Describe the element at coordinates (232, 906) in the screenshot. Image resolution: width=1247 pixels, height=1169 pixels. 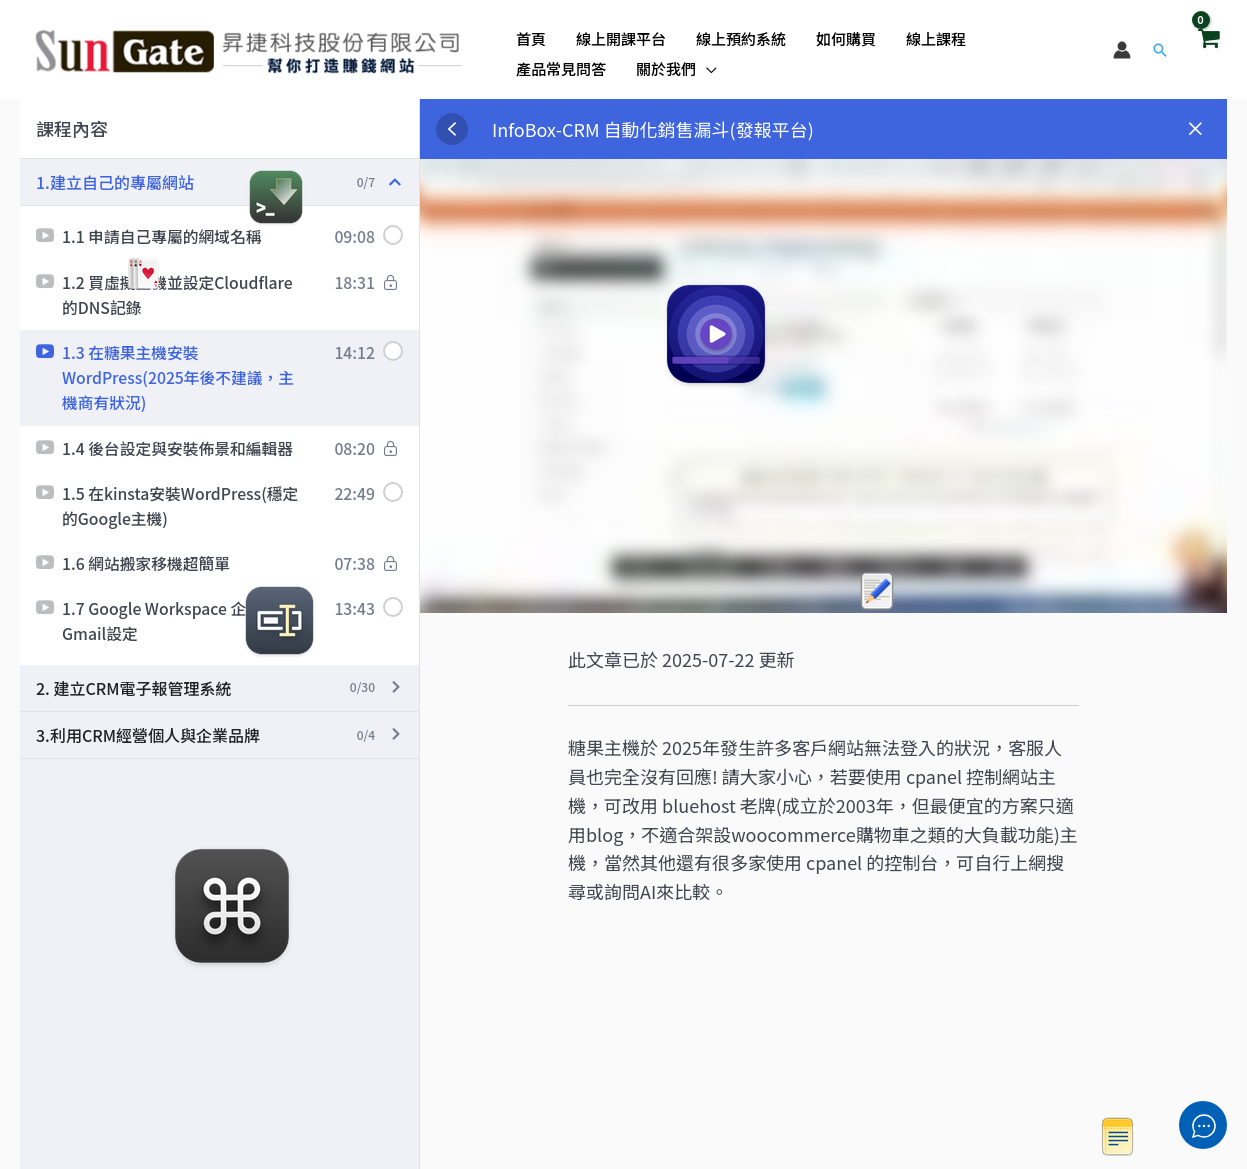
I see `open keyboard settings and preferences` at that location.